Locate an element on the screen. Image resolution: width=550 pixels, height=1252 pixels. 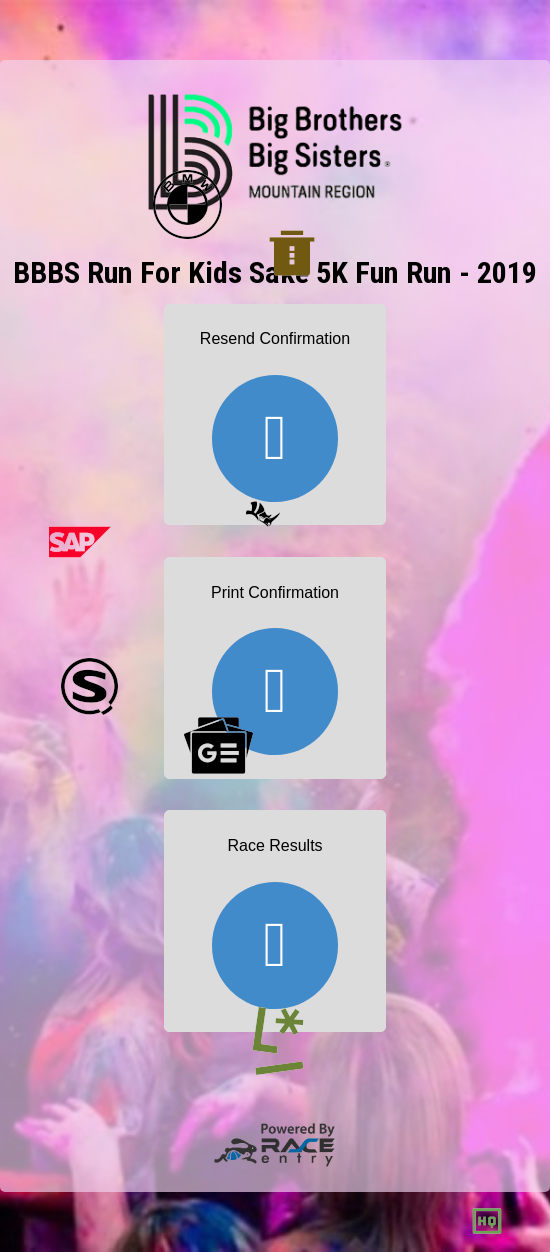
SAP enterprise software logo is located at coordinates (80, 542).